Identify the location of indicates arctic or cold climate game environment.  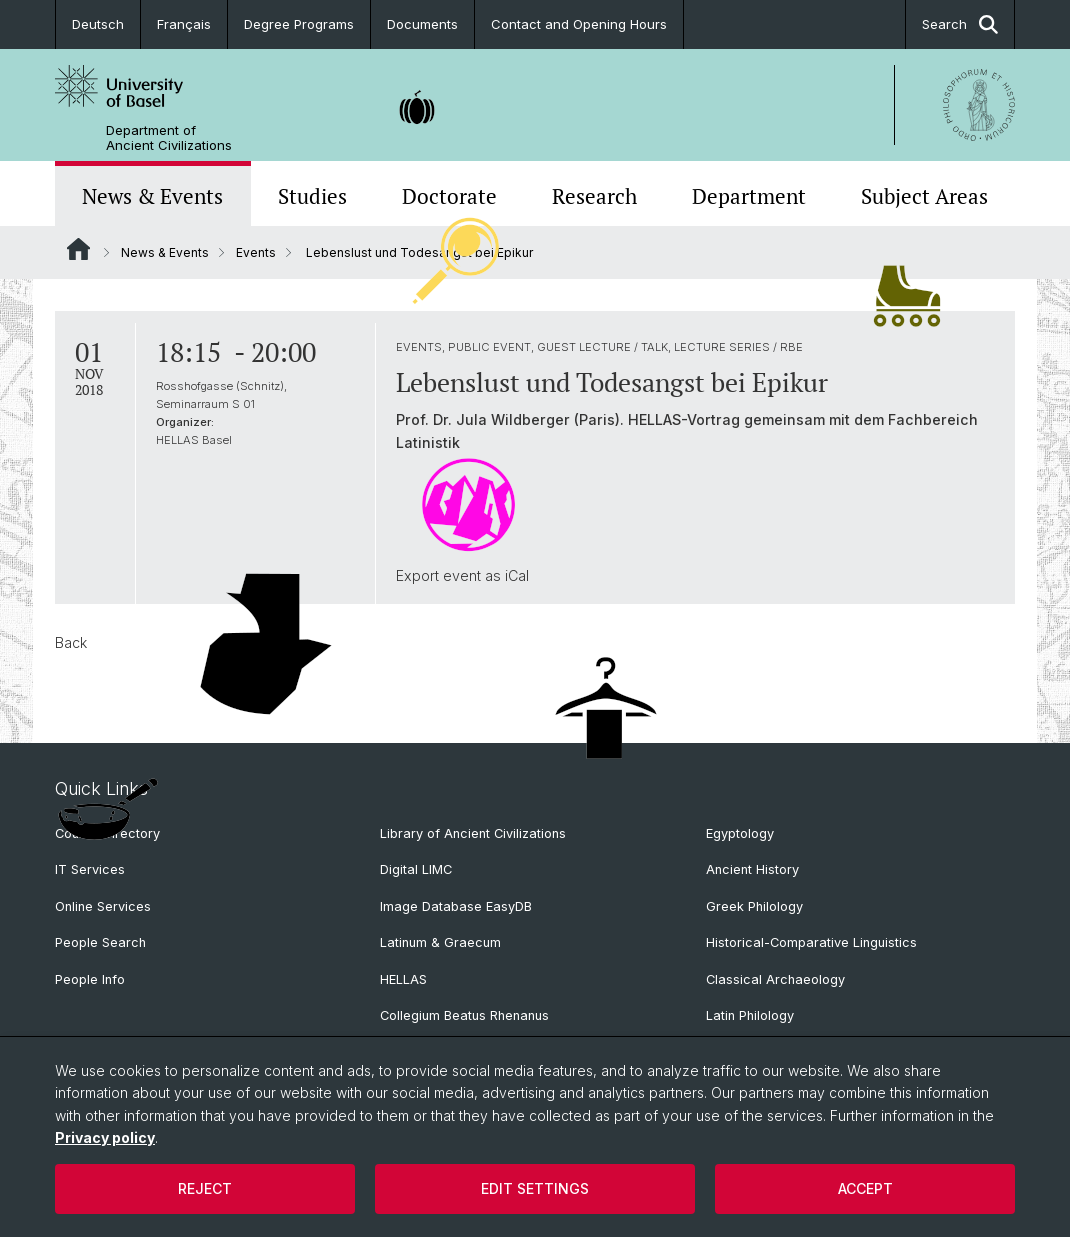
(468, 504).